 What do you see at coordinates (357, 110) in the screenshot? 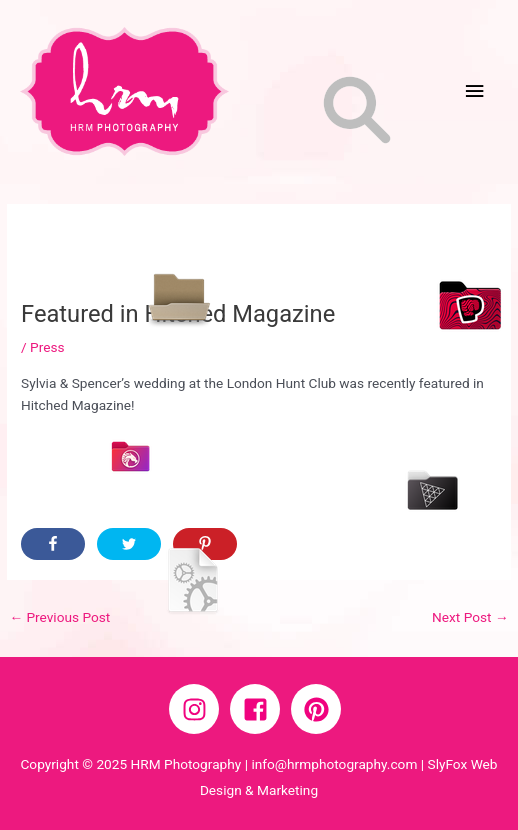
I see `open saved searches folder` at bounding box center [357, 110].